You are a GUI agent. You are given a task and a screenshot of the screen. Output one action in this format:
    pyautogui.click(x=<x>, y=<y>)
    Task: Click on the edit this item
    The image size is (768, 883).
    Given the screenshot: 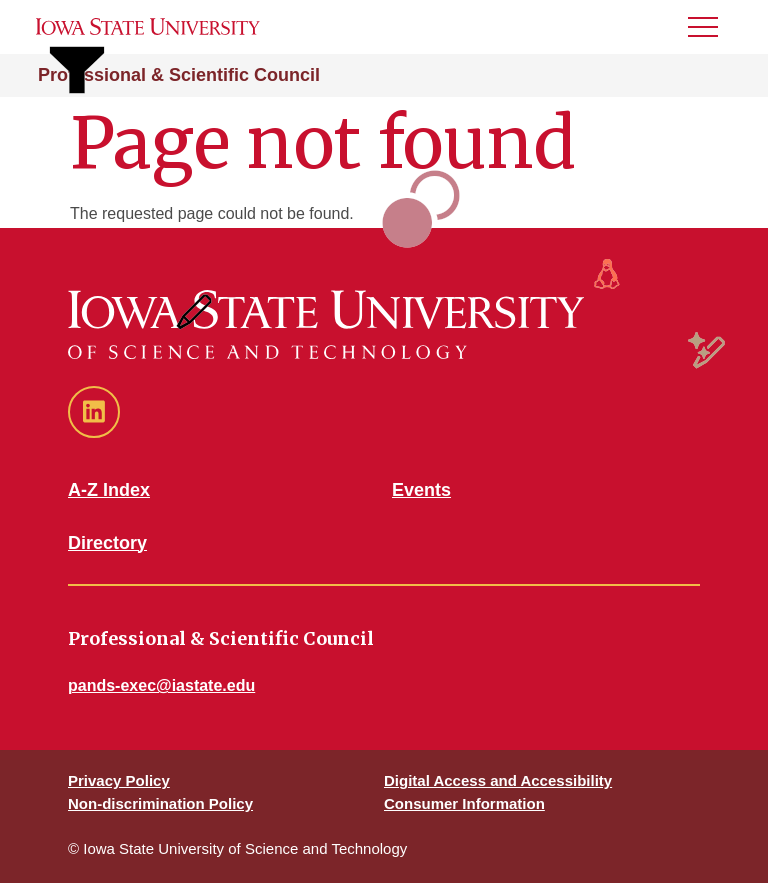 What is the action you would take?
    pyautogui.click(x=194, y=312)
    